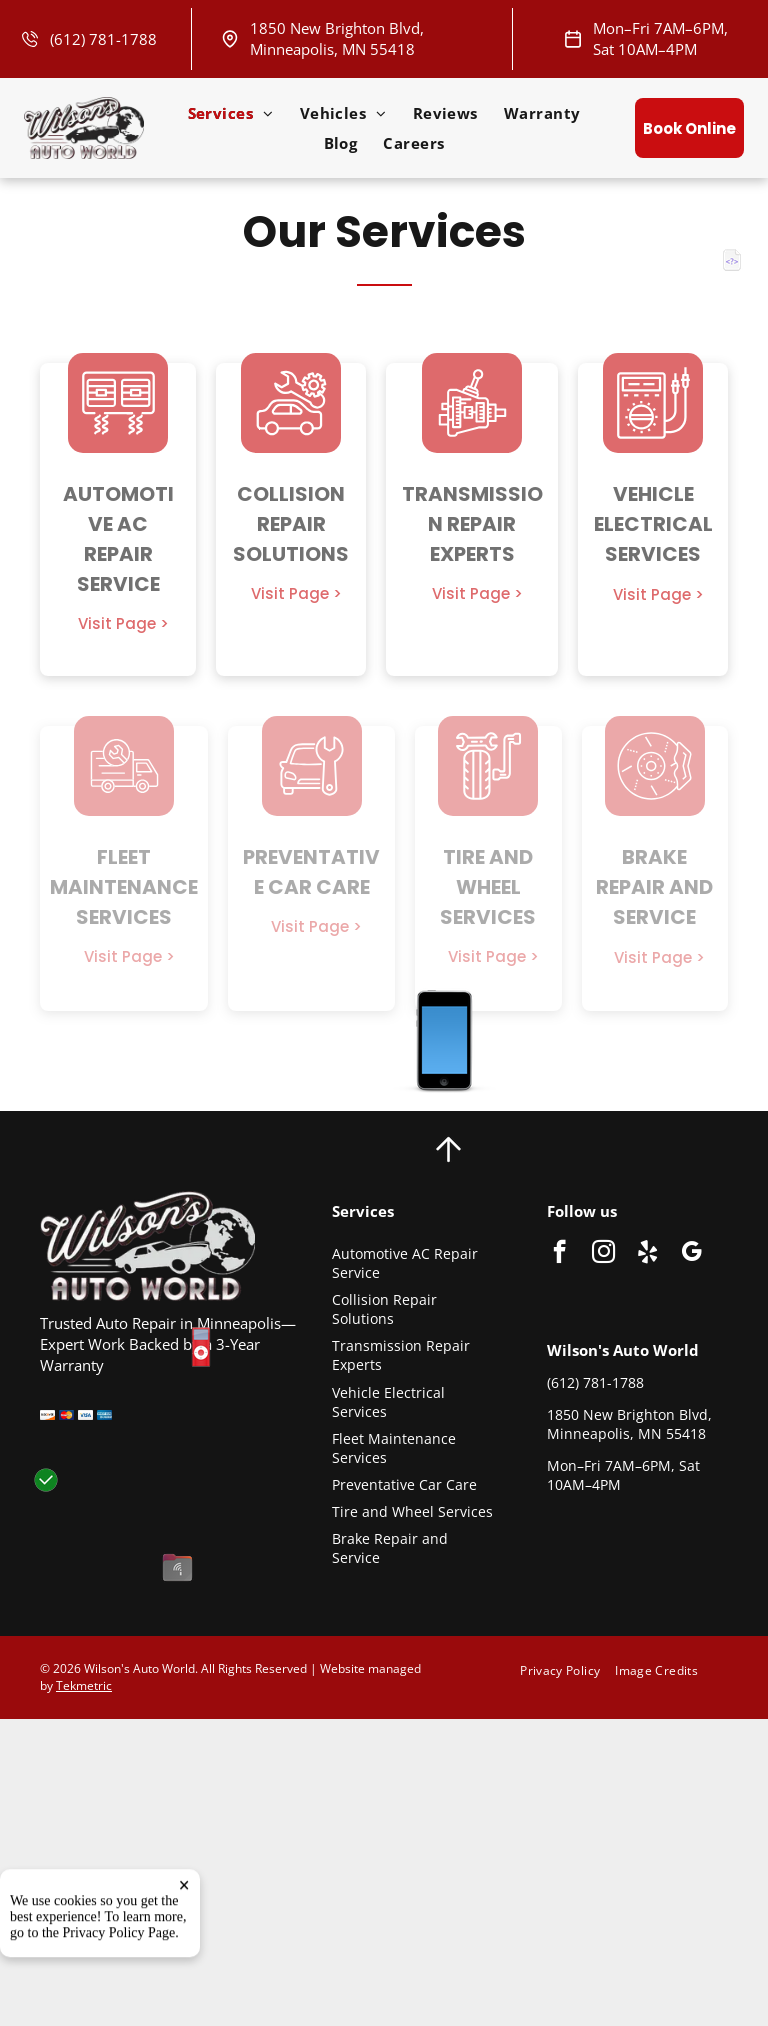  I want to click on indicates file or folder syncing to cloud, so click(448, 1149).